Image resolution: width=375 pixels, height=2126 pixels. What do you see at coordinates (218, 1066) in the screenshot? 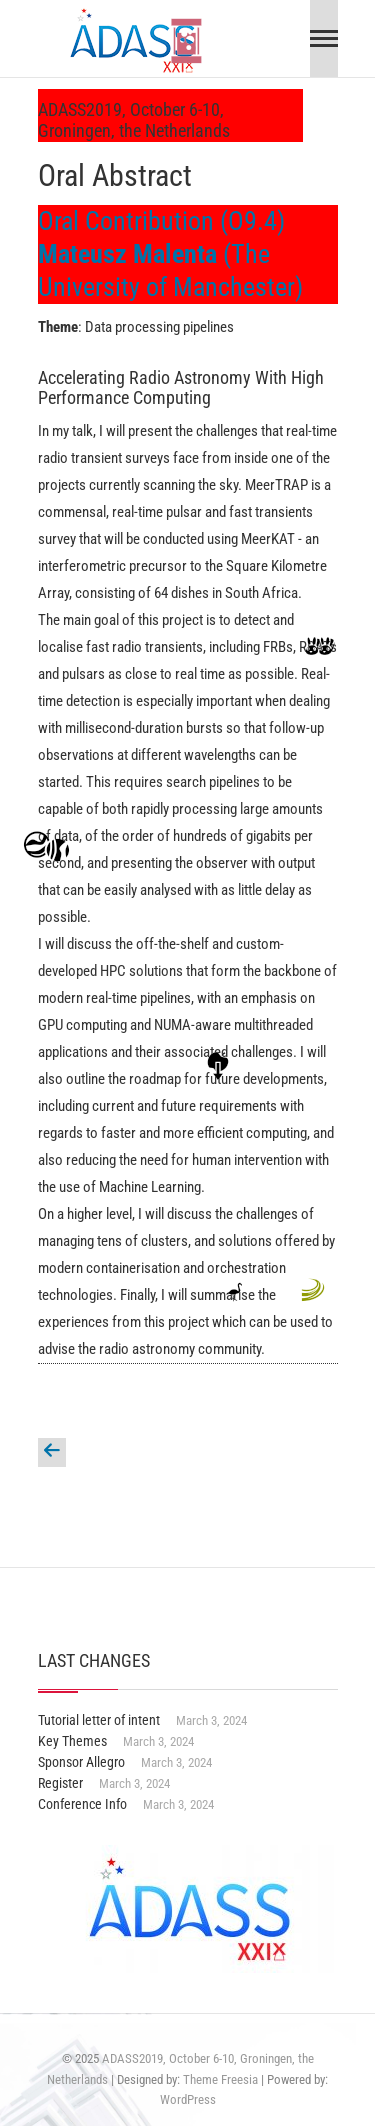
I see `indicates gravitational force or physics simulation` at bounding box center [218, 1066].